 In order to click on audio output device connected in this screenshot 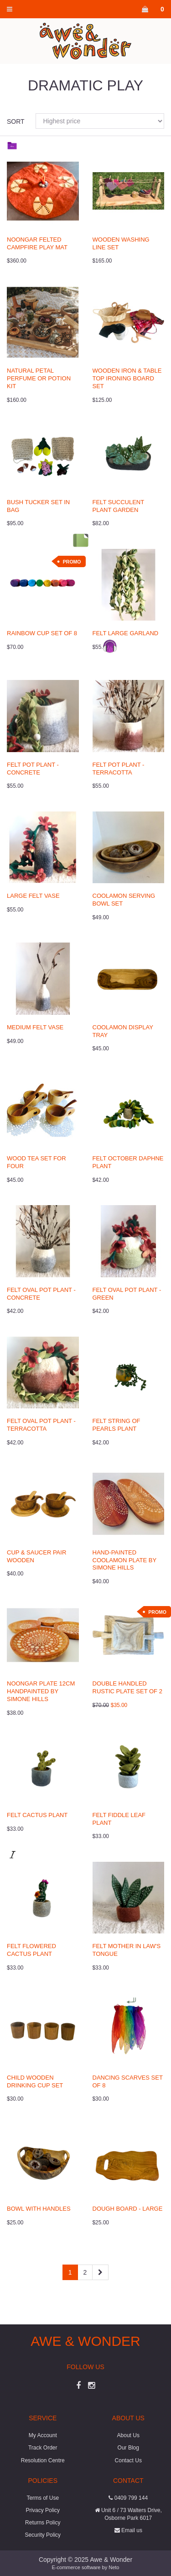, I will do `click(110, 646)`.